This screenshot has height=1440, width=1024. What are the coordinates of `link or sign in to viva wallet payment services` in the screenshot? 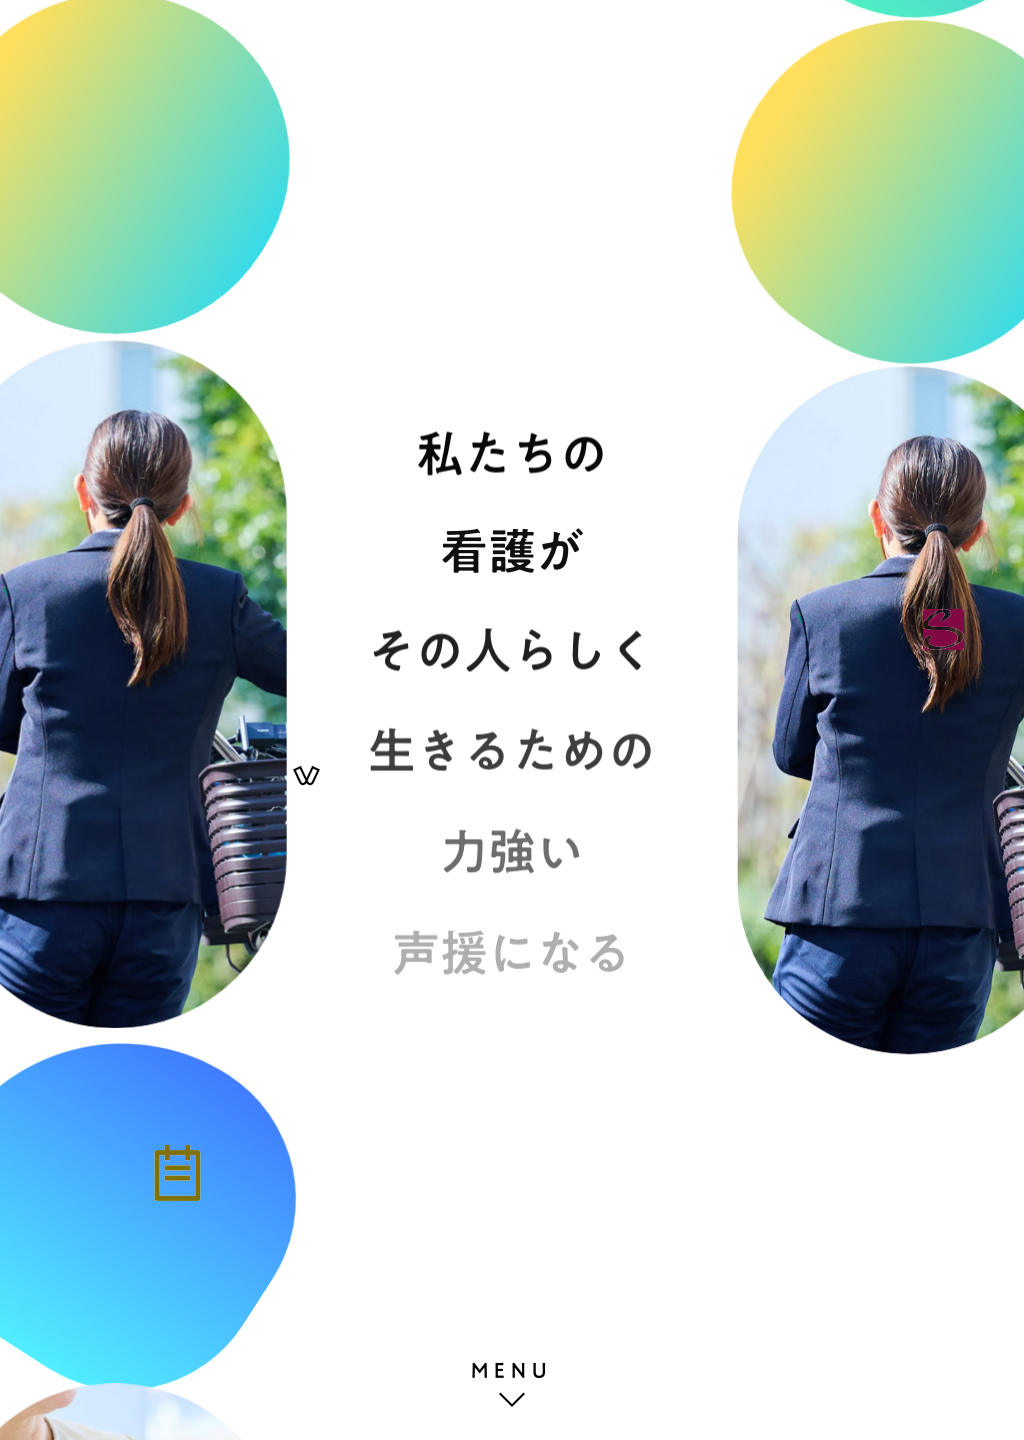 It's located at (306, 775).